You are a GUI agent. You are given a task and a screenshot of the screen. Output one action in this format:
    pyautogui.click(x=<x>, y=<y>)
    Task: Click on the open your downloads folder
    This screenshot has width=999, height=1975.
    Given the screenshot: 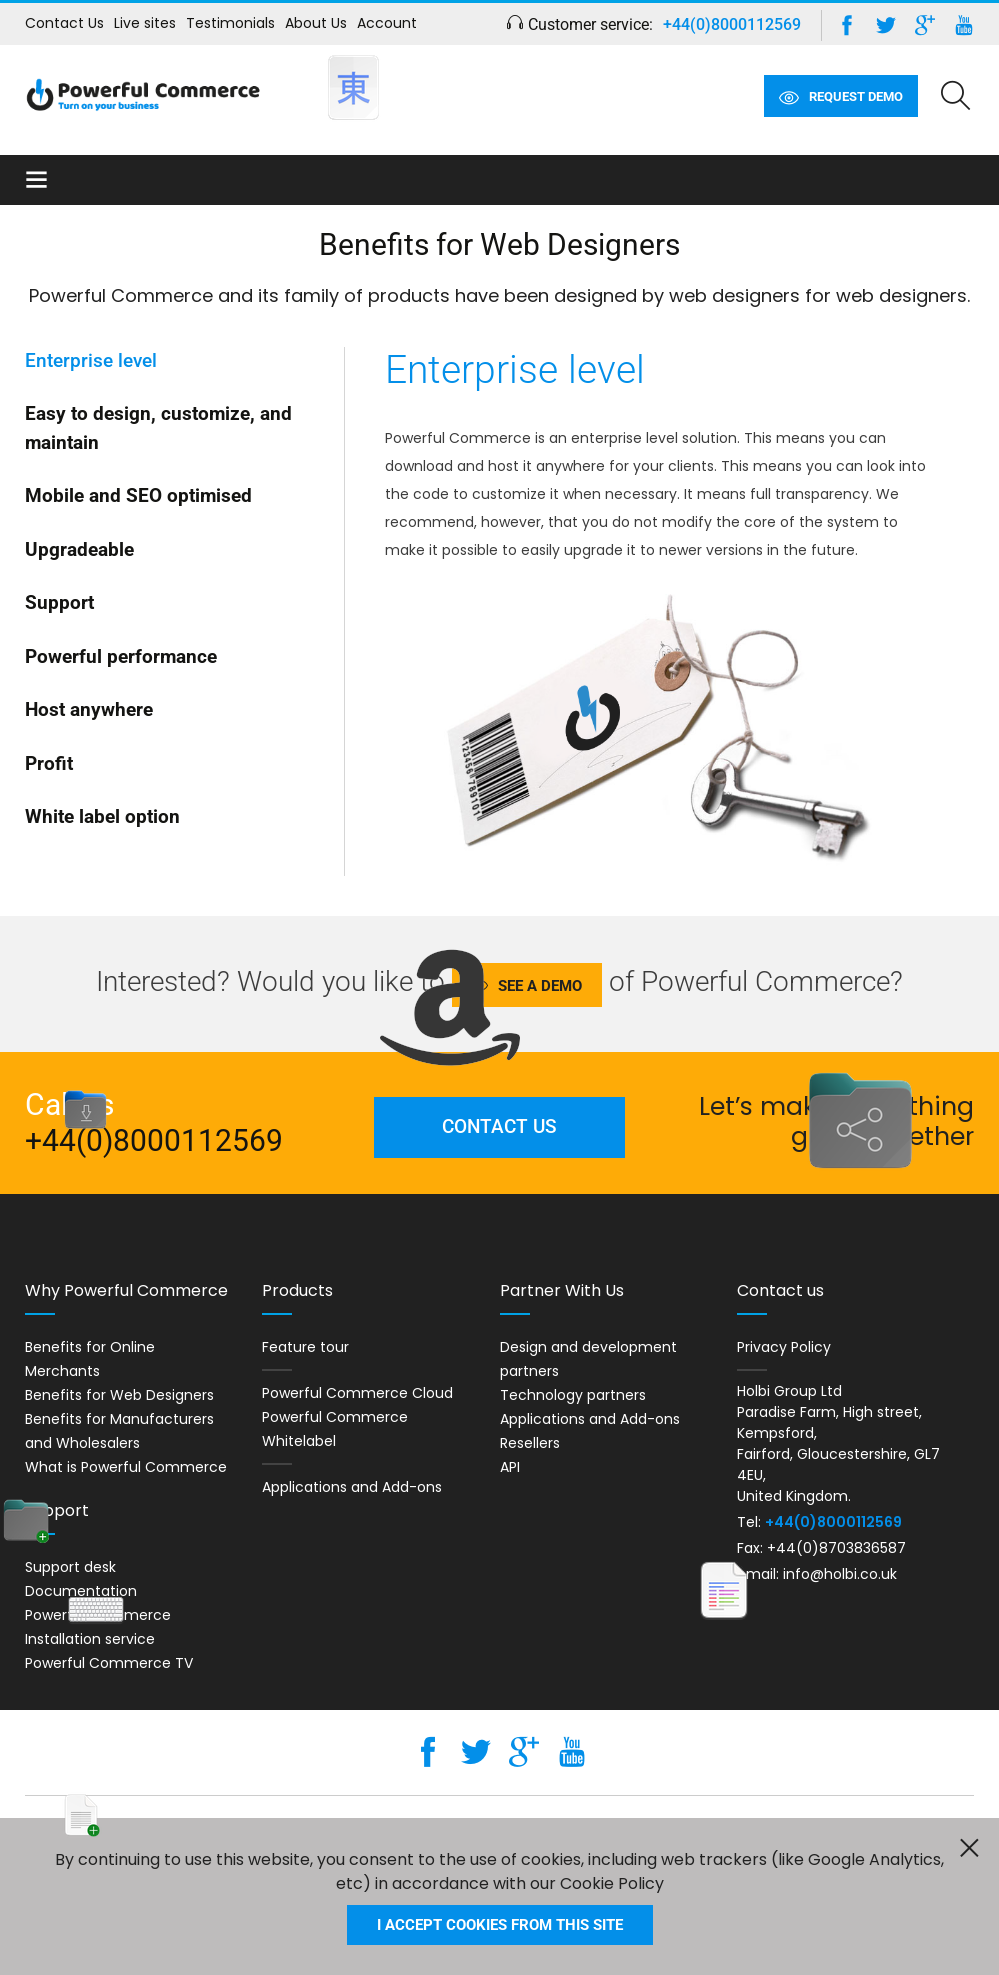 What is the action you would take?
    pyautogui.click(x=85, y=1109)
    